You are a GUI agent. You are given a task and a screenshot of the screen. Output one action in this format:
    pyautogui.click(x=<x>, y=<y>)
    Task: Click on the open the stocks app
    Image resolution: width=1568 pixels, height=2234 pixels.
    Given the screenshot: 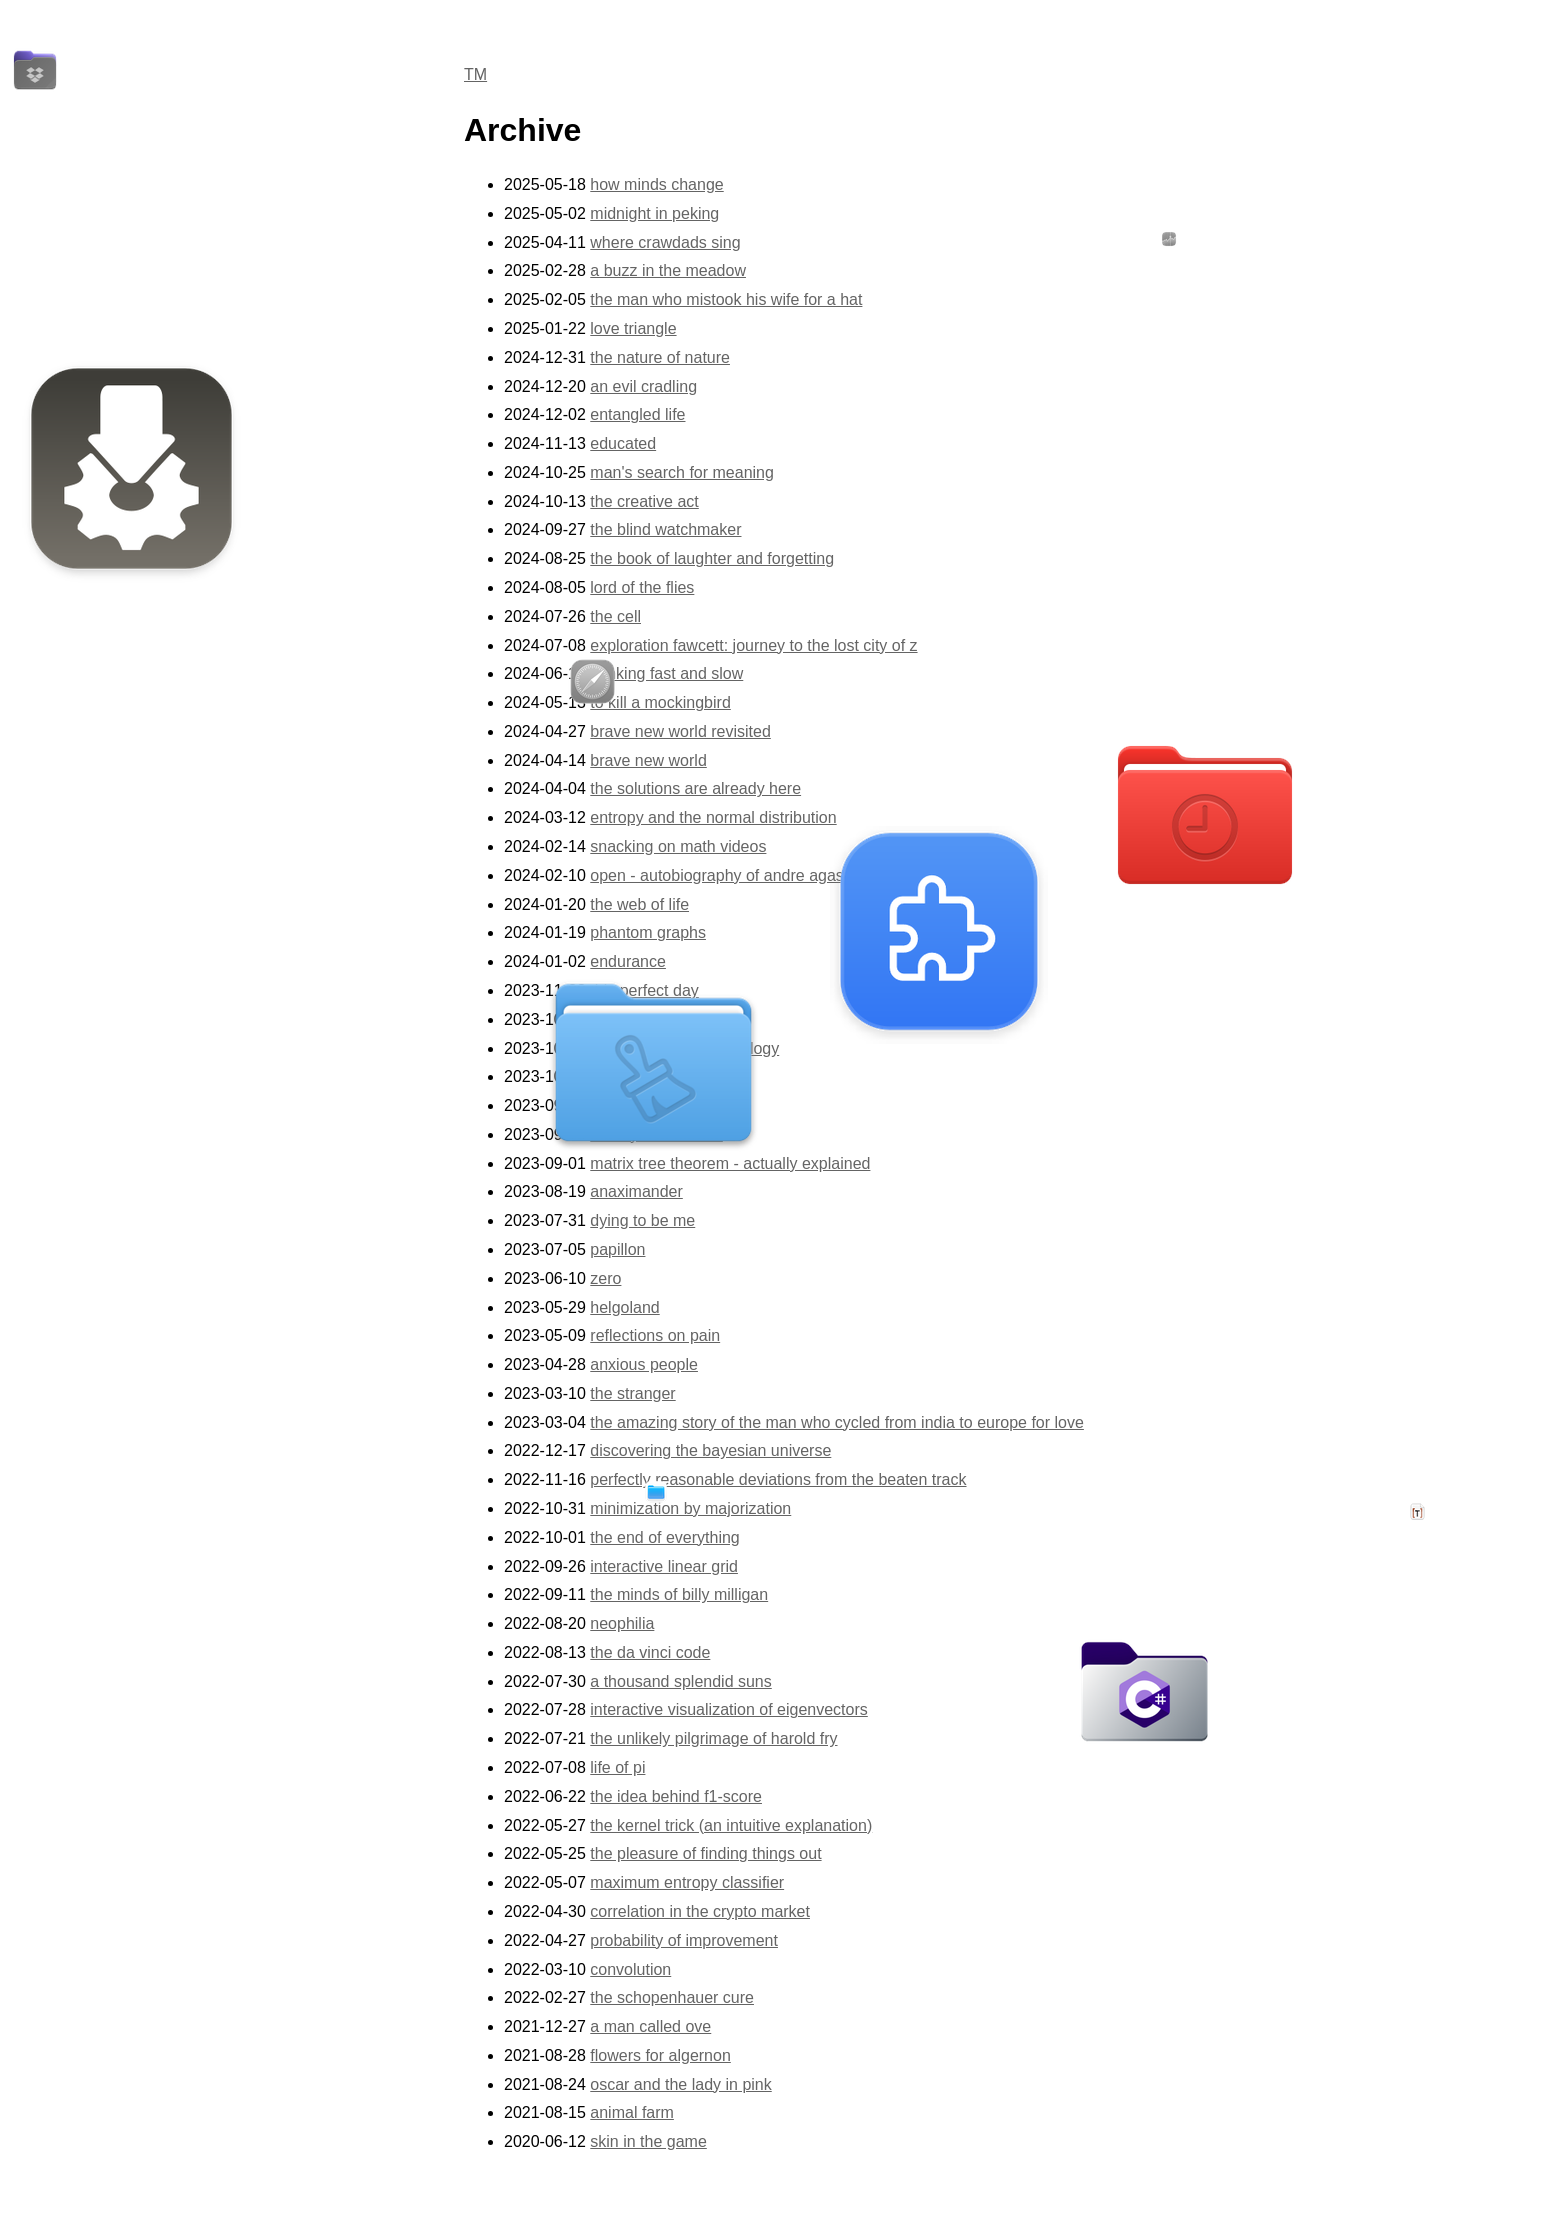 What is the action you would take?
    pyautogui.click(x=1169, y=239)
    